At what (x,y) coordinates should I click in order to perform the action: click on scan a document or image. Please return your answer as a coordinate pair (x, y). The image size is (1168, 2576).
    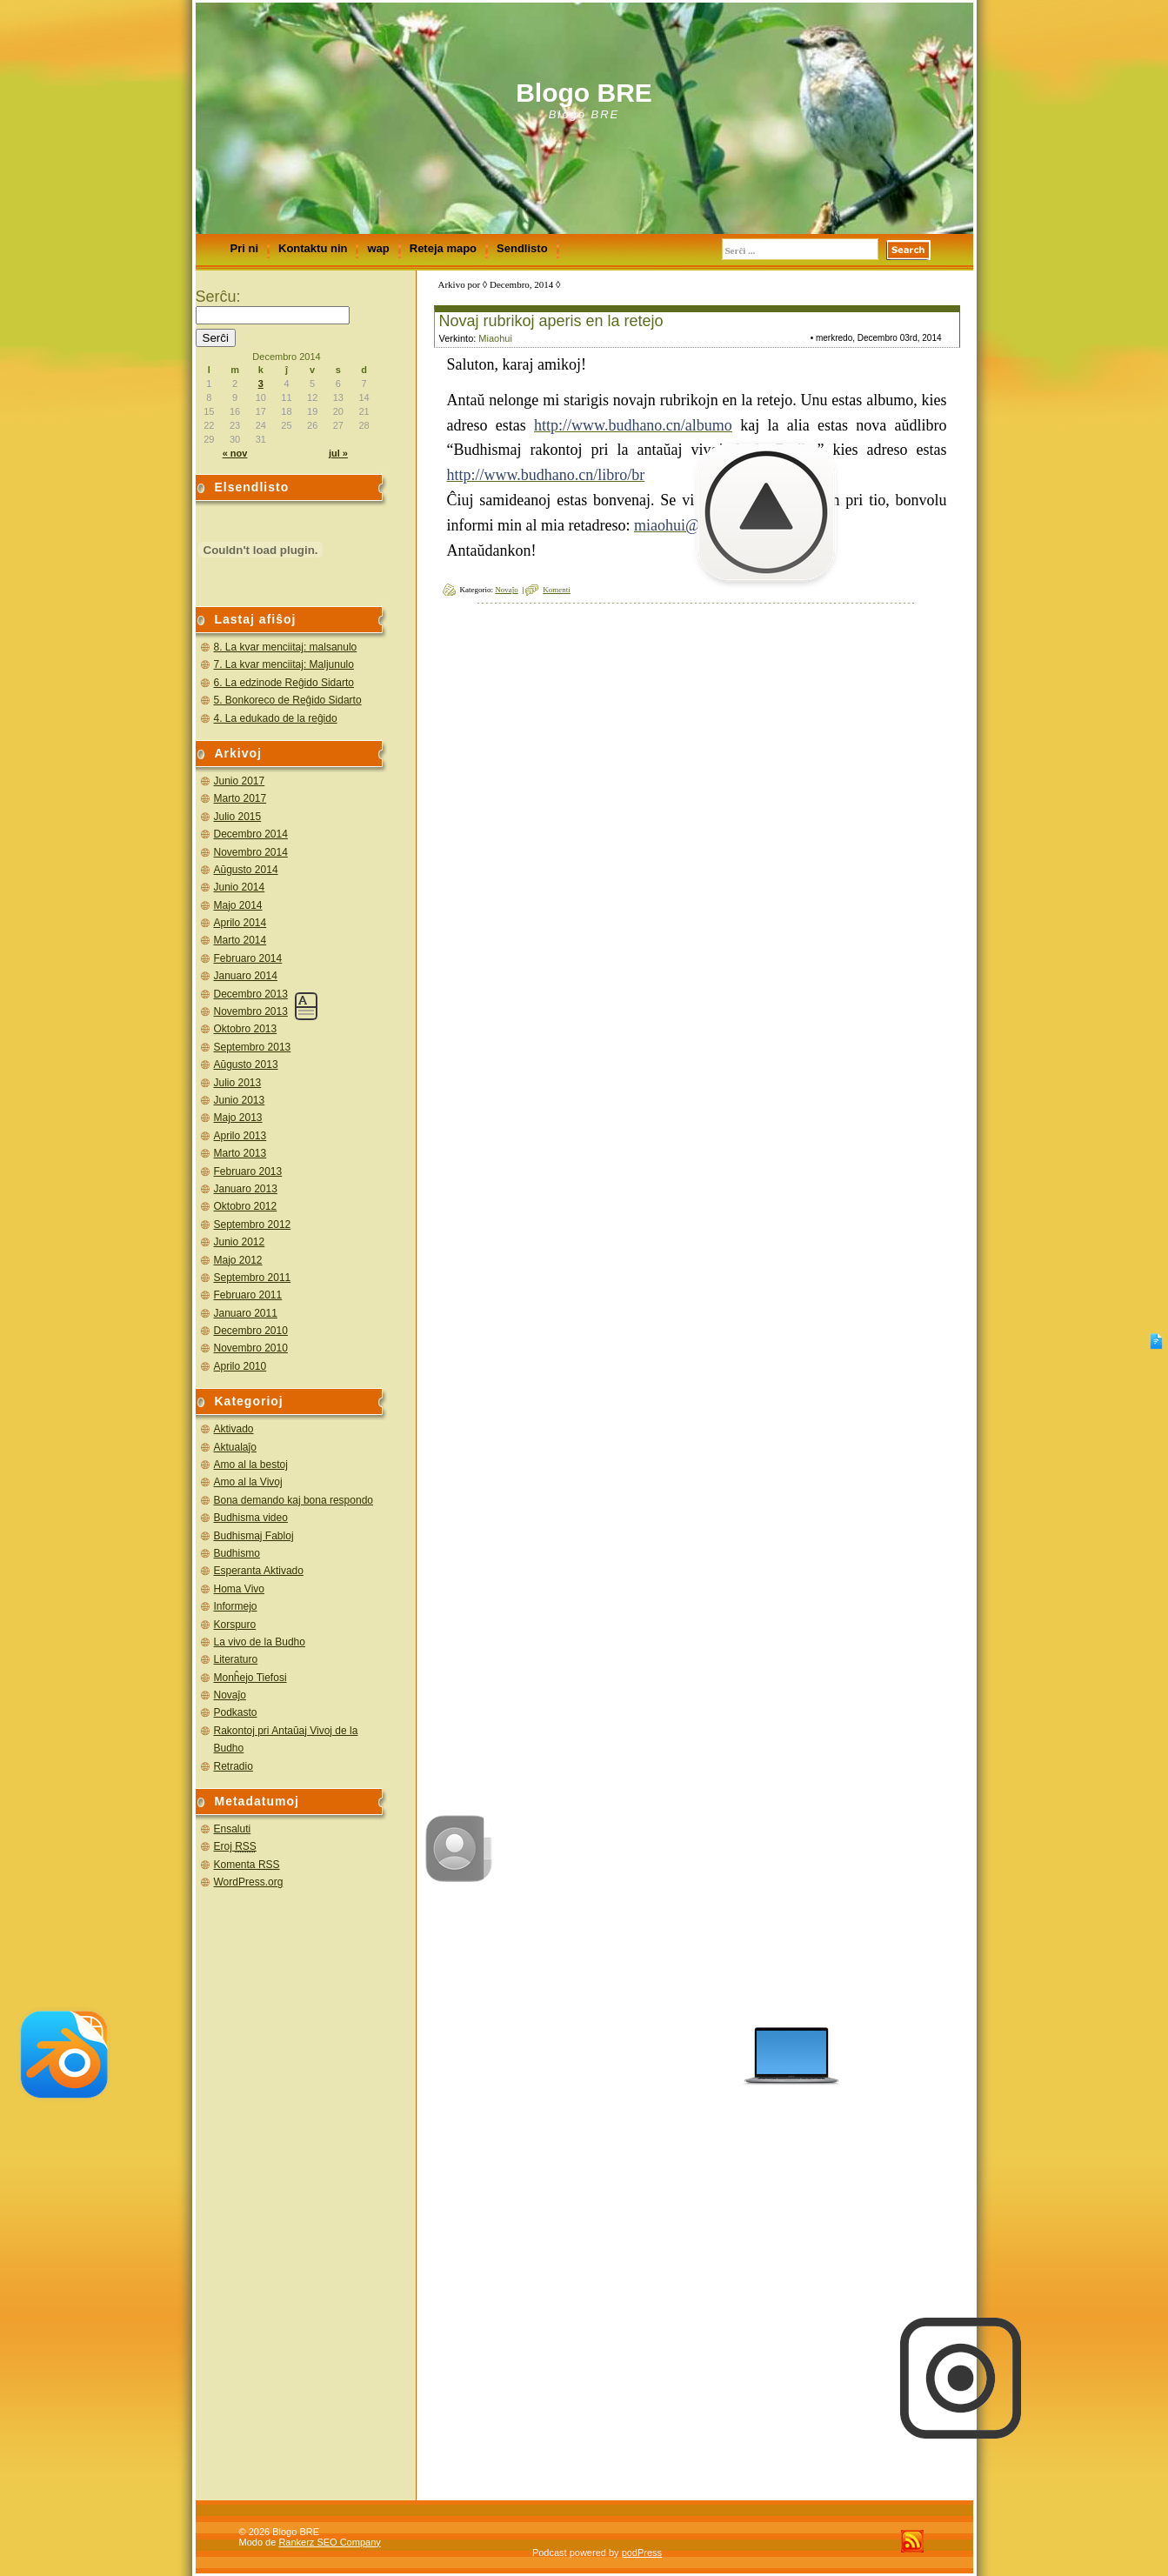
    Looking at the image, I should click on (307, 1006).